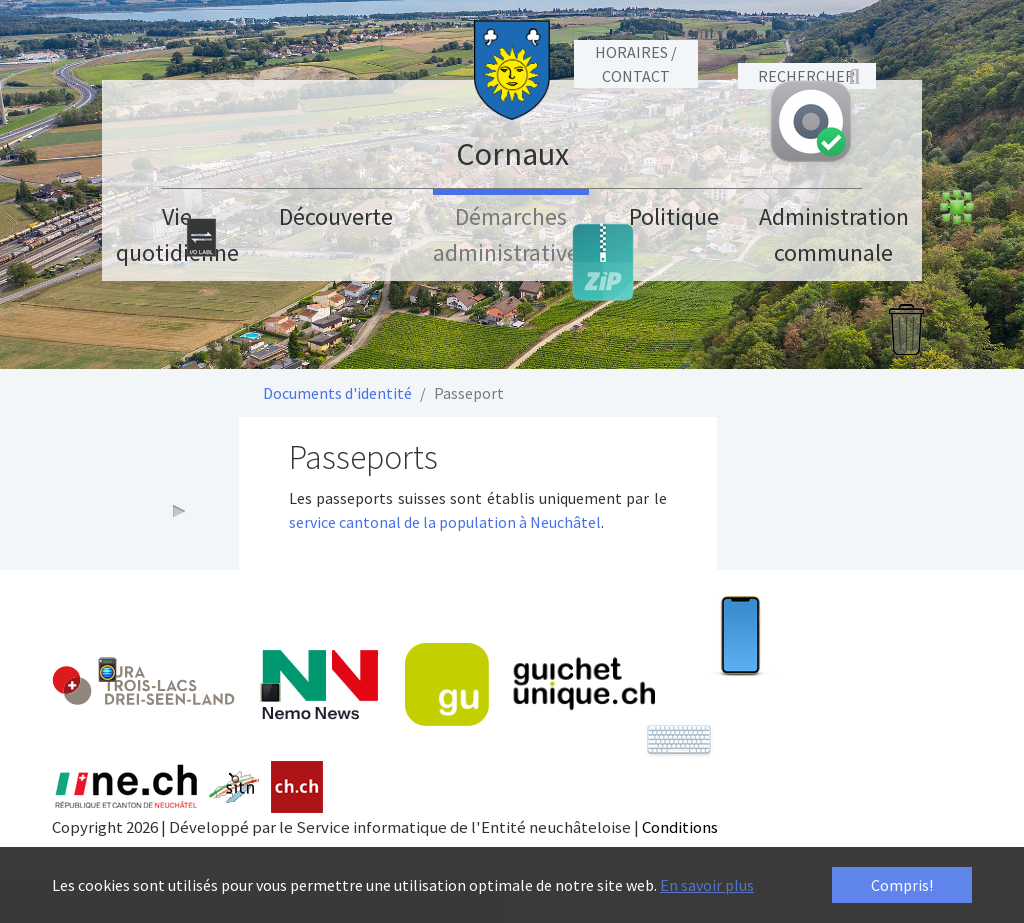 The image size is (1024, 923). I want to click on bluetooth keyboard connected, so click(679, 740).